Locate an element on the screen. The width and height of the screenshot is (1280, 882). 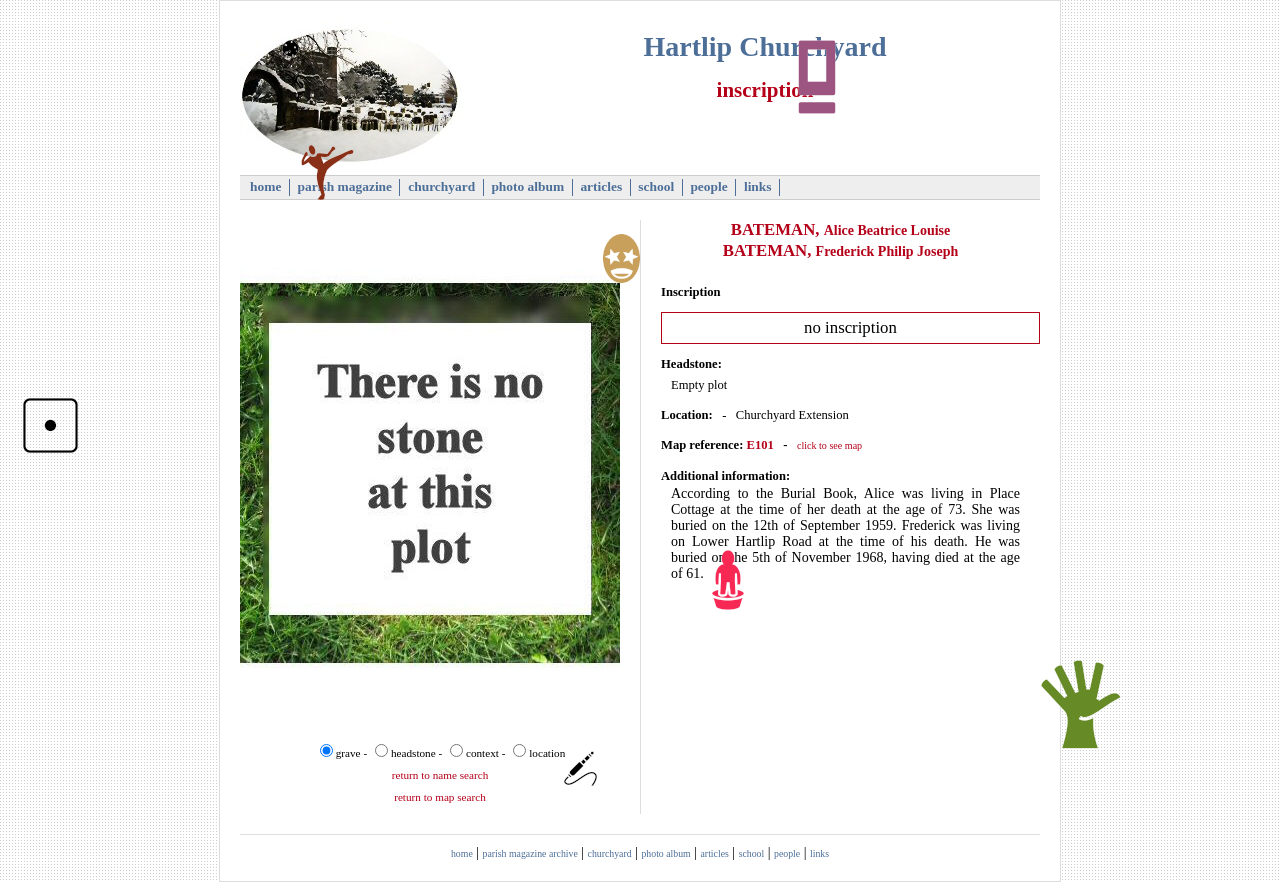
accept or manage cookie preferences is located at coordinates (290, 48).